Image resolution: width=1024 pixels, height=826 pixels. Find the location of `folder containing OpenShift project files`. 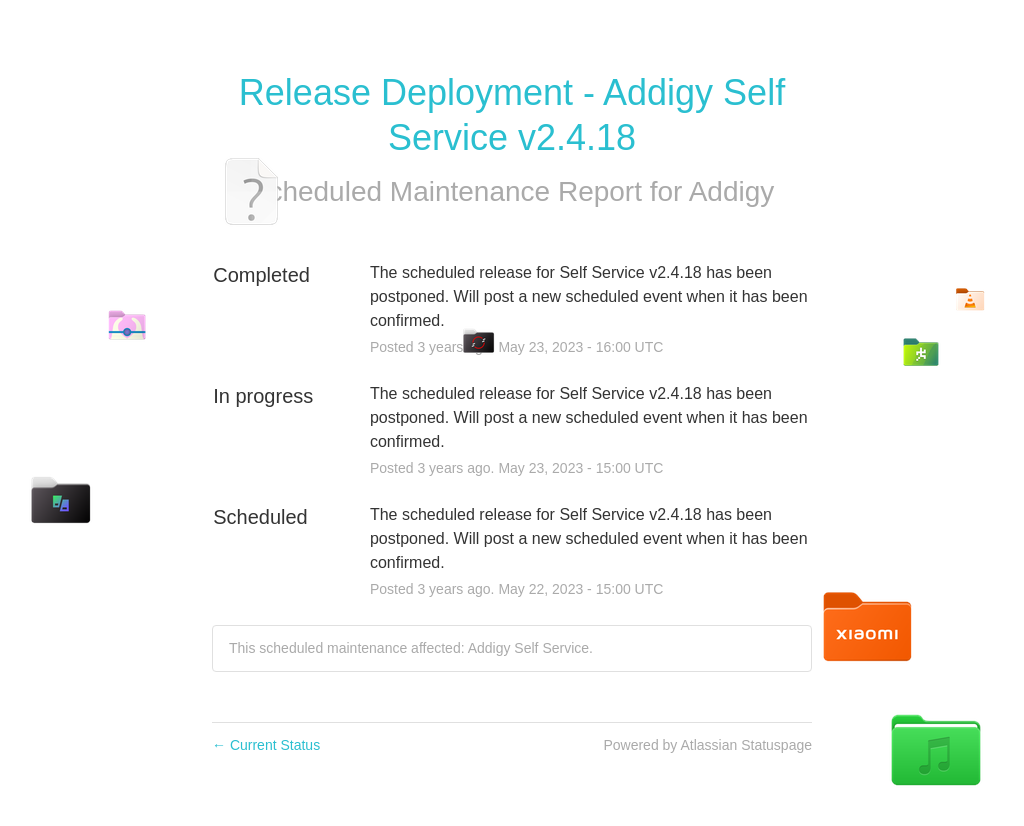

folder containing OpenShift project files is located at coordinates (478, 341).